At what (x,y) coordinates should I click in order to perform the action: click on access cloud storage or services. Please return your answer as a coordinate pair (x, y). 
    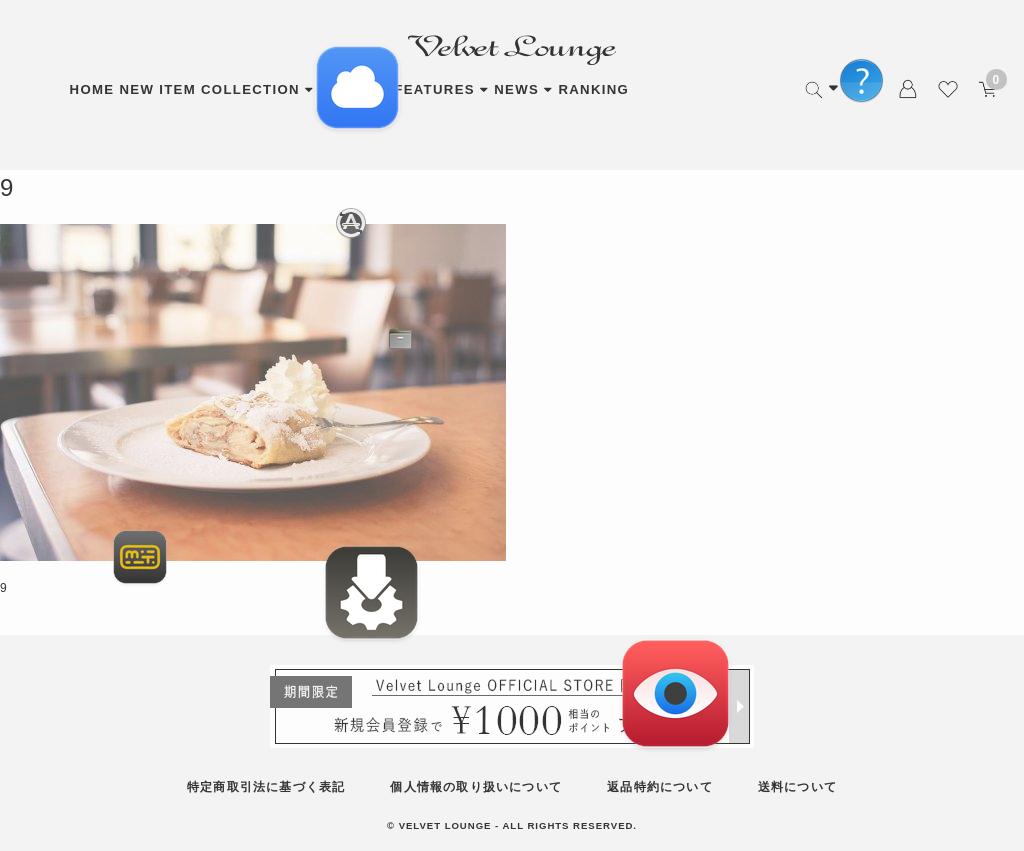
    Looking at the image, I should click on (357, 87).